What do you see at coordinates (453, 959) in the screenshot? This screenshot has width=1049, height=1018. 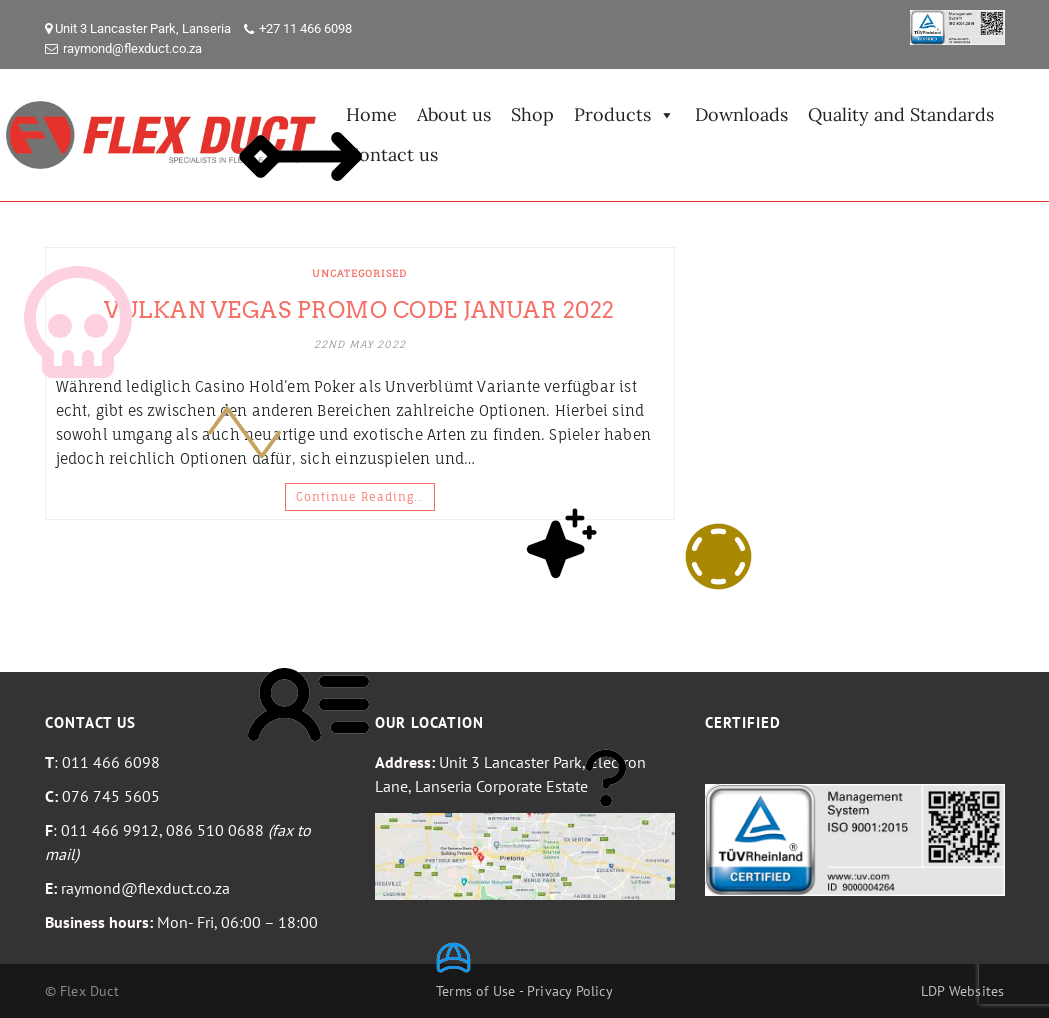 I see `browse hats or headwear category` at bounding box center [453, 959].